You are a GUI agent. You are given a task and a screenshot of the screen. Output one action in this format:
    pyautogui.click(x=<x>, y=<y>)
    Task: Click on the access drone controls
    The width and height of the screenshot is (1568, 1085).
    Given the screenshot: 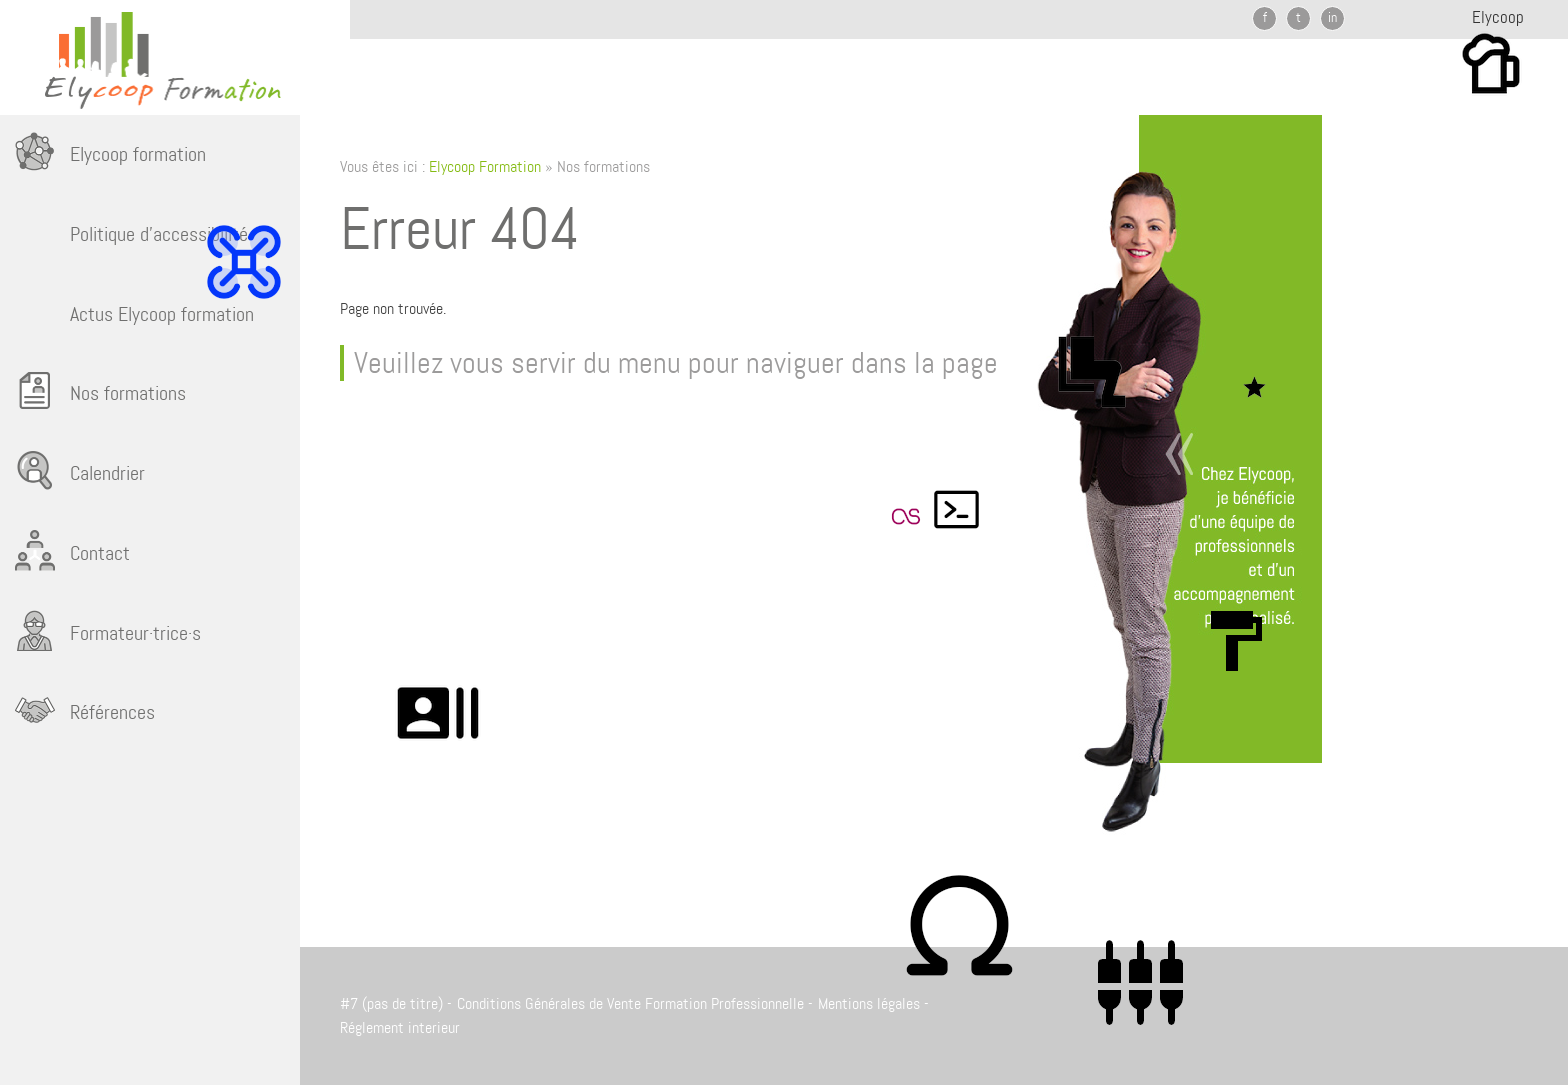 What is the action you would take?
    pyautogui.click(x=244, y=262)
    